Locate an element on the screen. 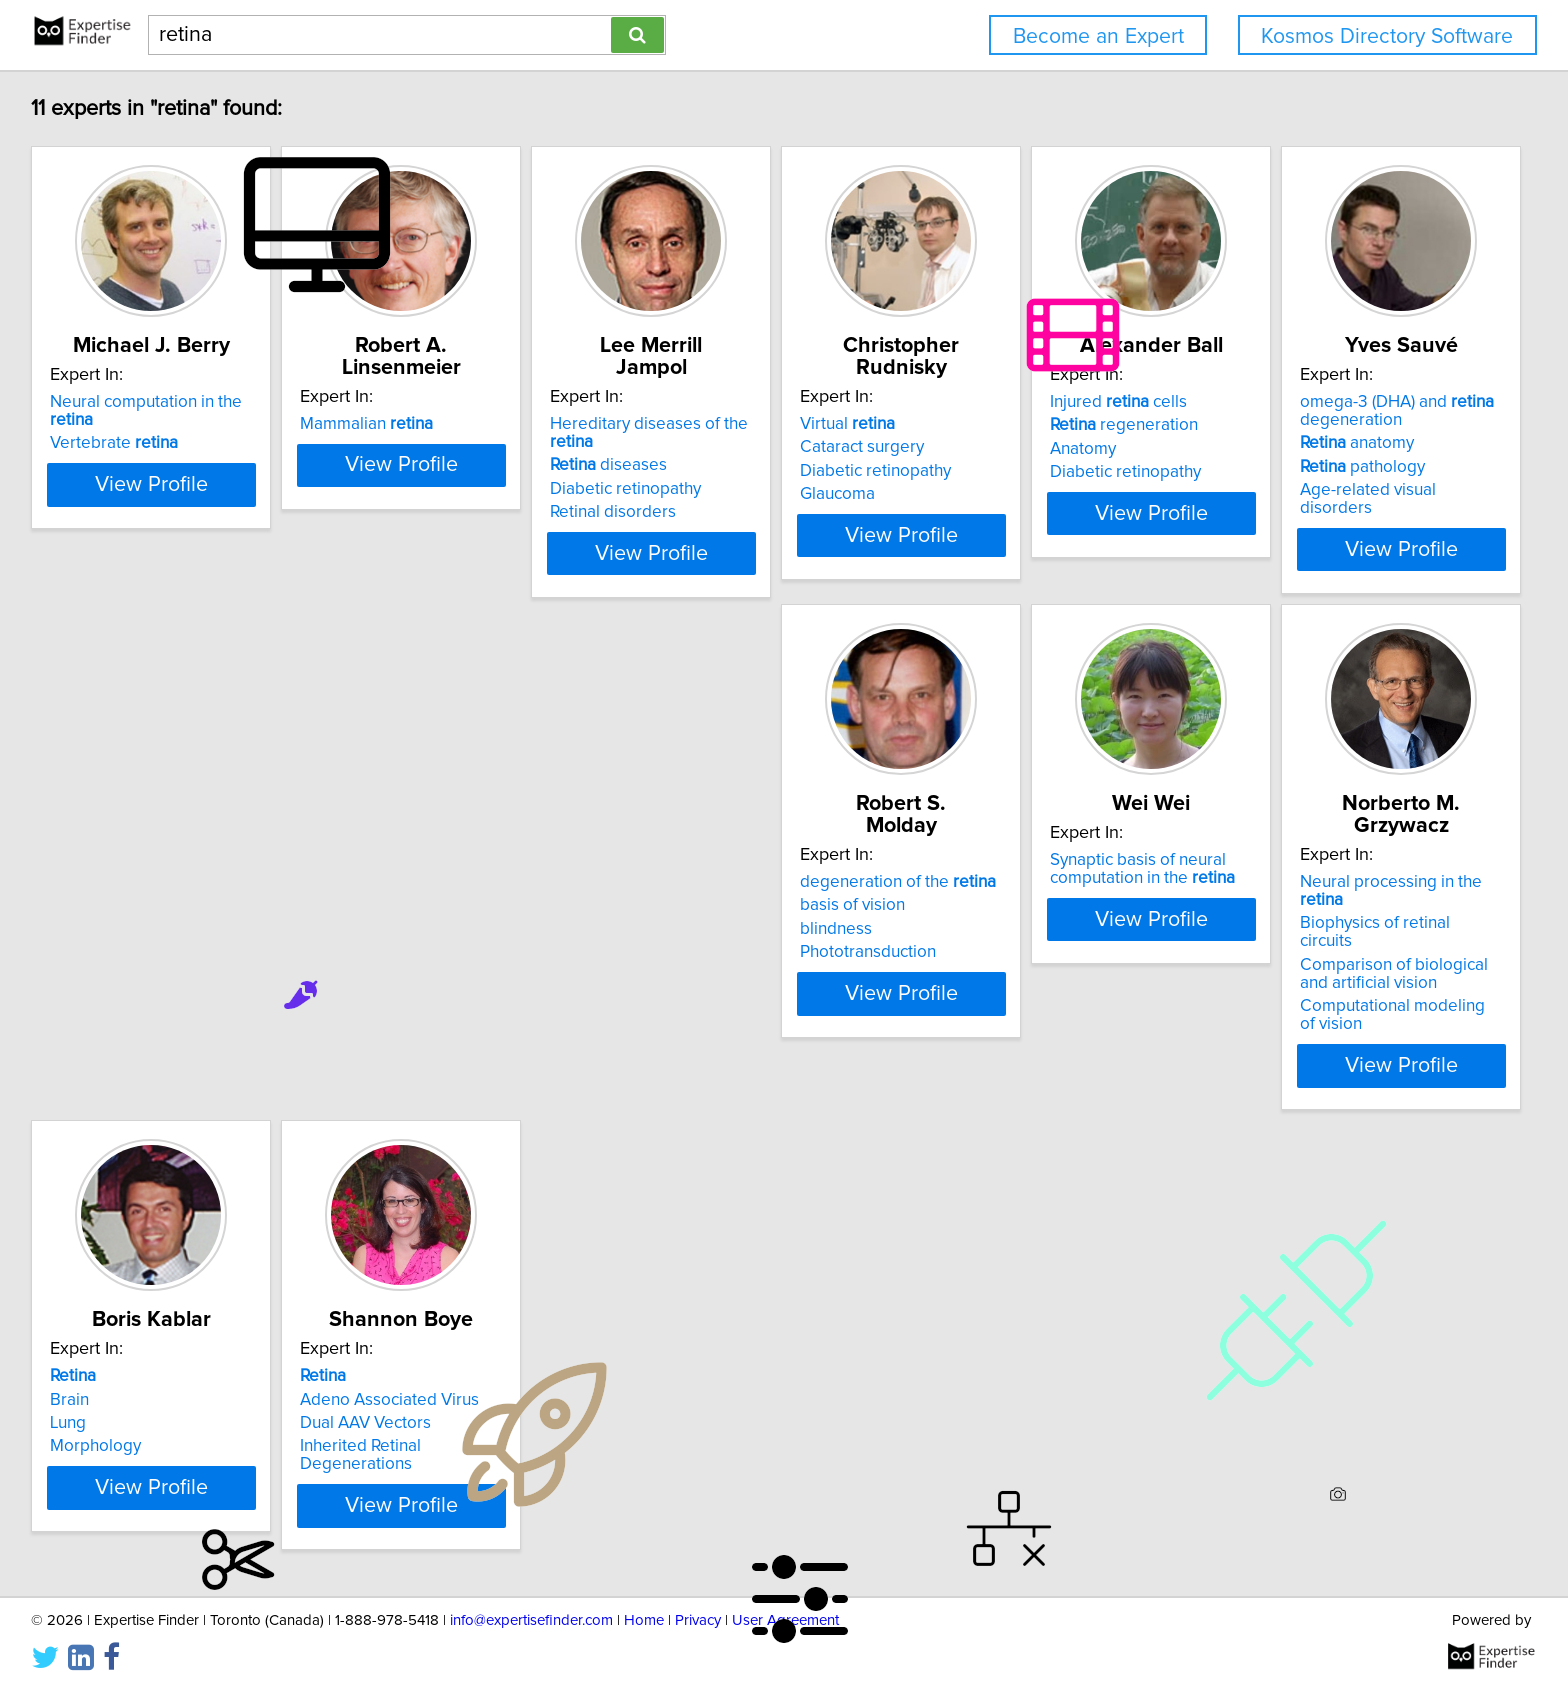 The width and height of the screenshot is (1568, 1693). view video or film content is located at coordinates (1073, 335).